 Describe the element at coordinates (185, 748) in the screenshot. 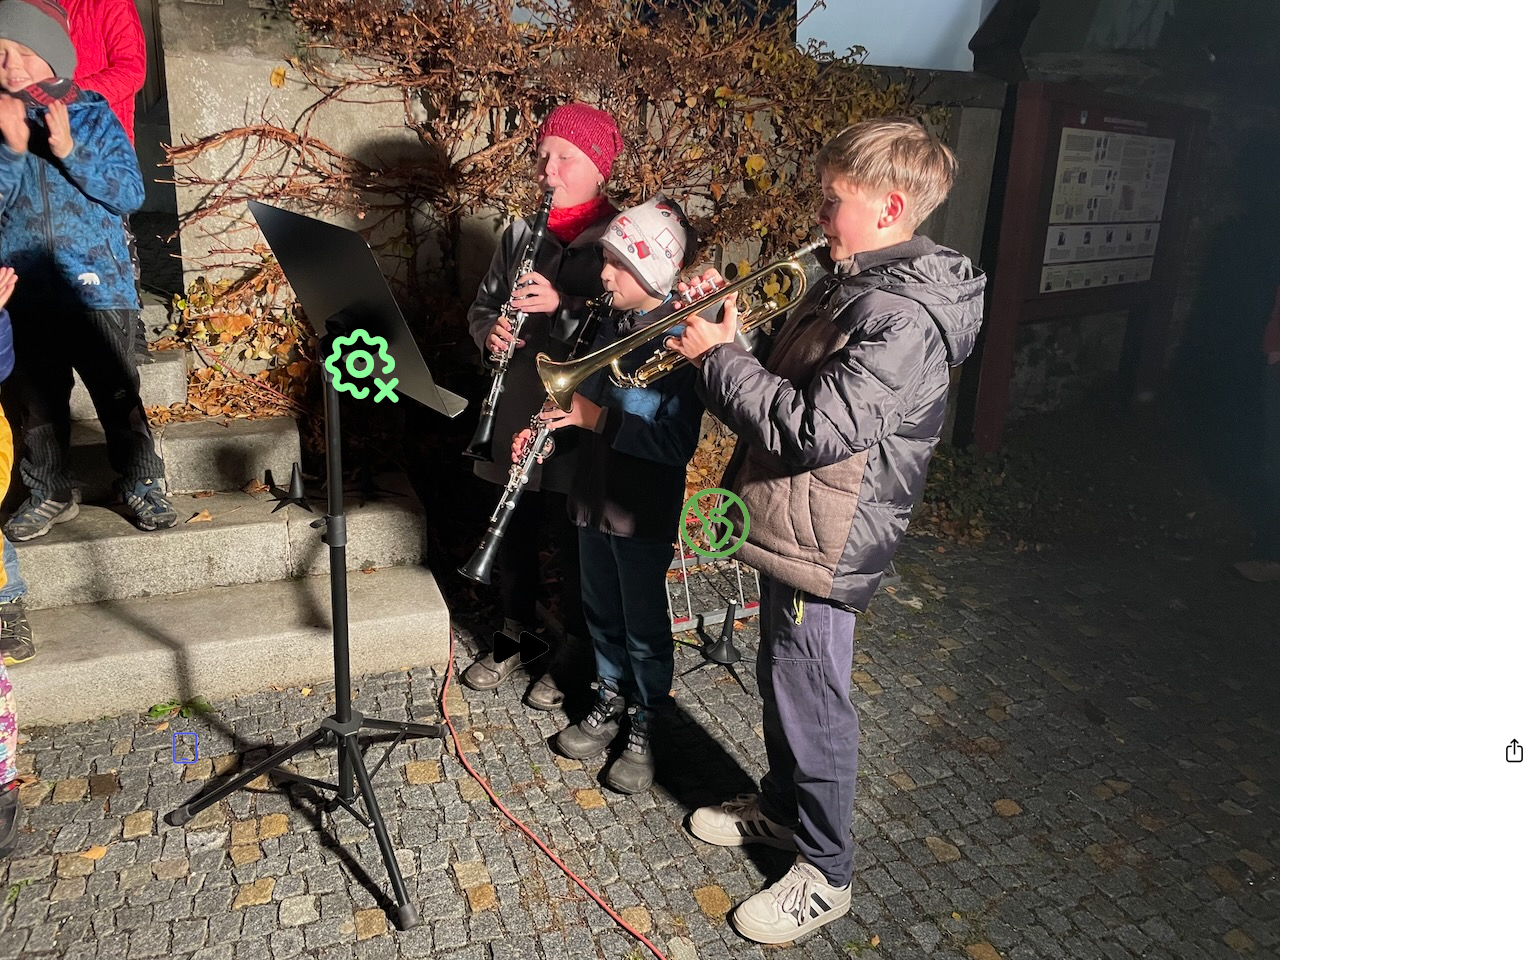

I see `view on tablet device` at that location.